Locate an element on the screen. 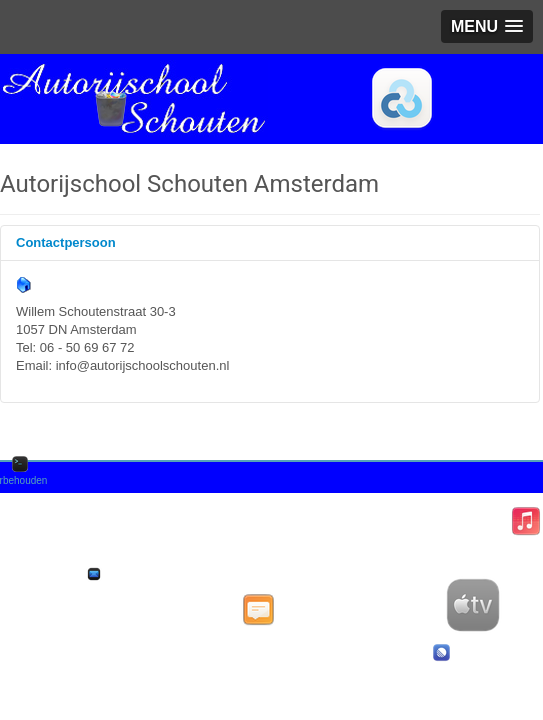 This screenshot has height=720, width=543. open rclone browser for cloud storage management is located at coordinates (402, 98).